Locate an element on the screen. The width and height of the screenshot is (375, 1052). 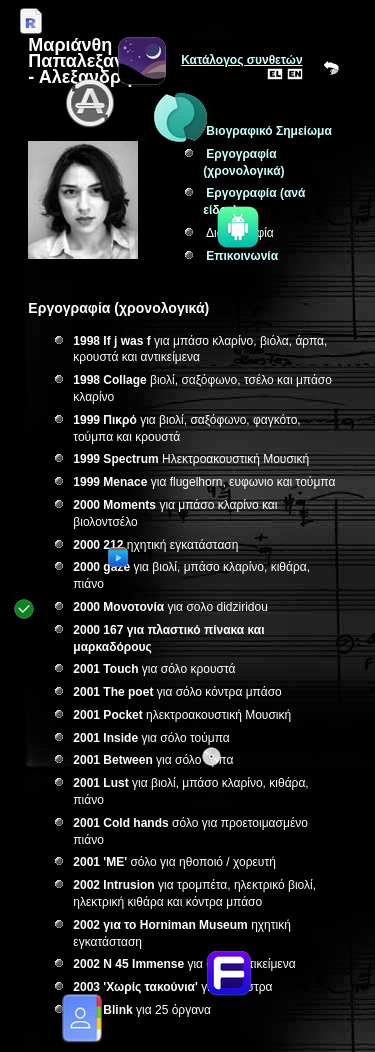
indicates a DVD or optical disc drive is located at coordinates (211, 756).